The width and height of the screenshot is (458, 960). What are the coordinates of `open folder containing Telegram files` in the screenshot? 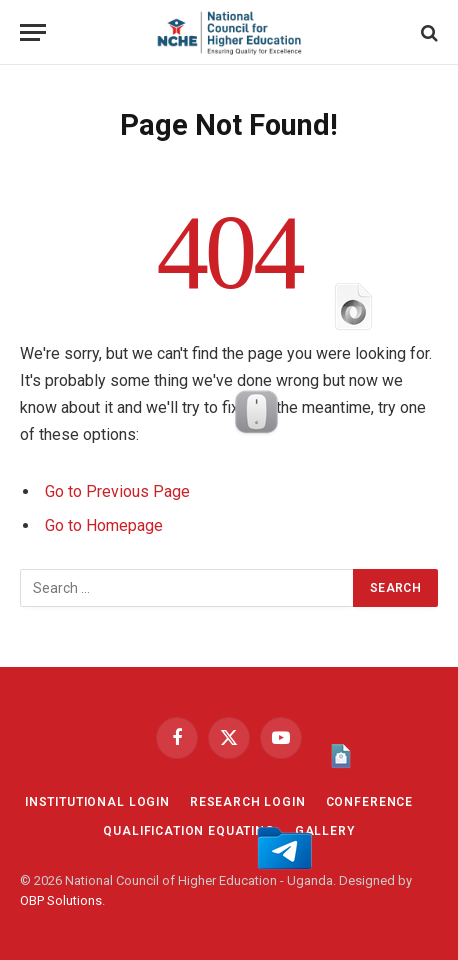 It's located at (284, 849).